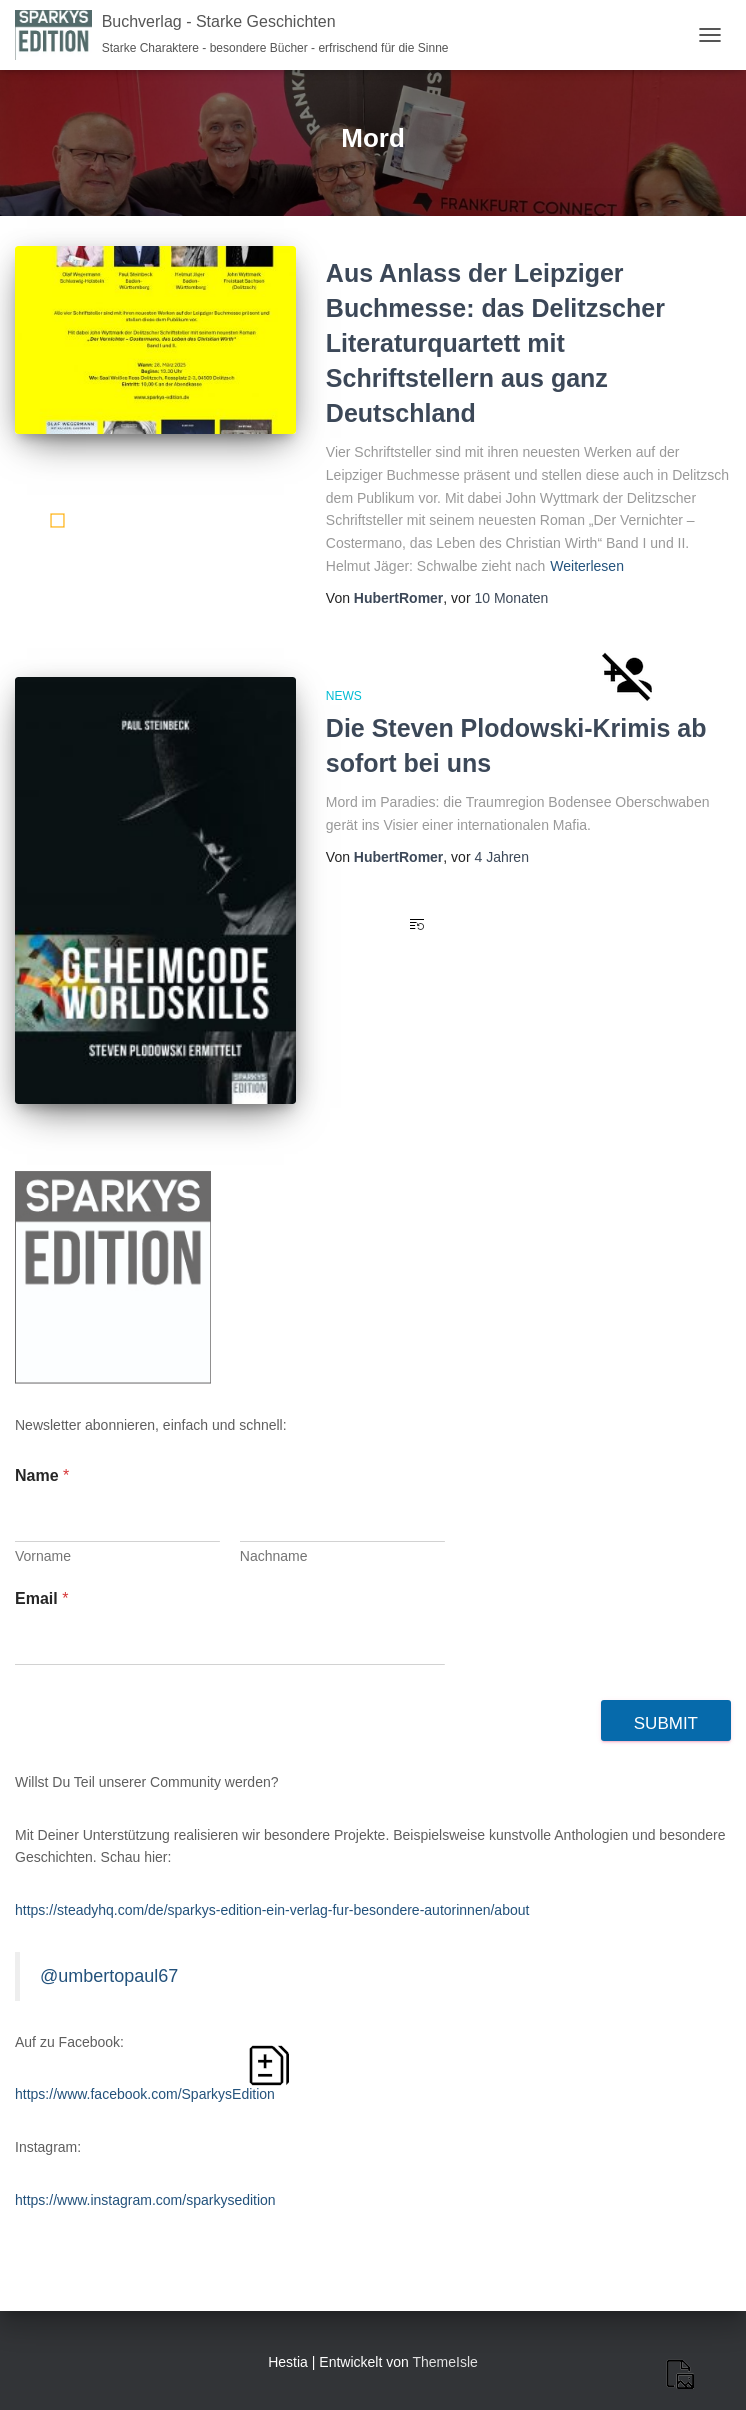 The height and width of the screenshot is (2410, 746). Describe the element at coordinates (628, 675) in the screenshot. I see `indicates adding contacts is disabled` at that location.